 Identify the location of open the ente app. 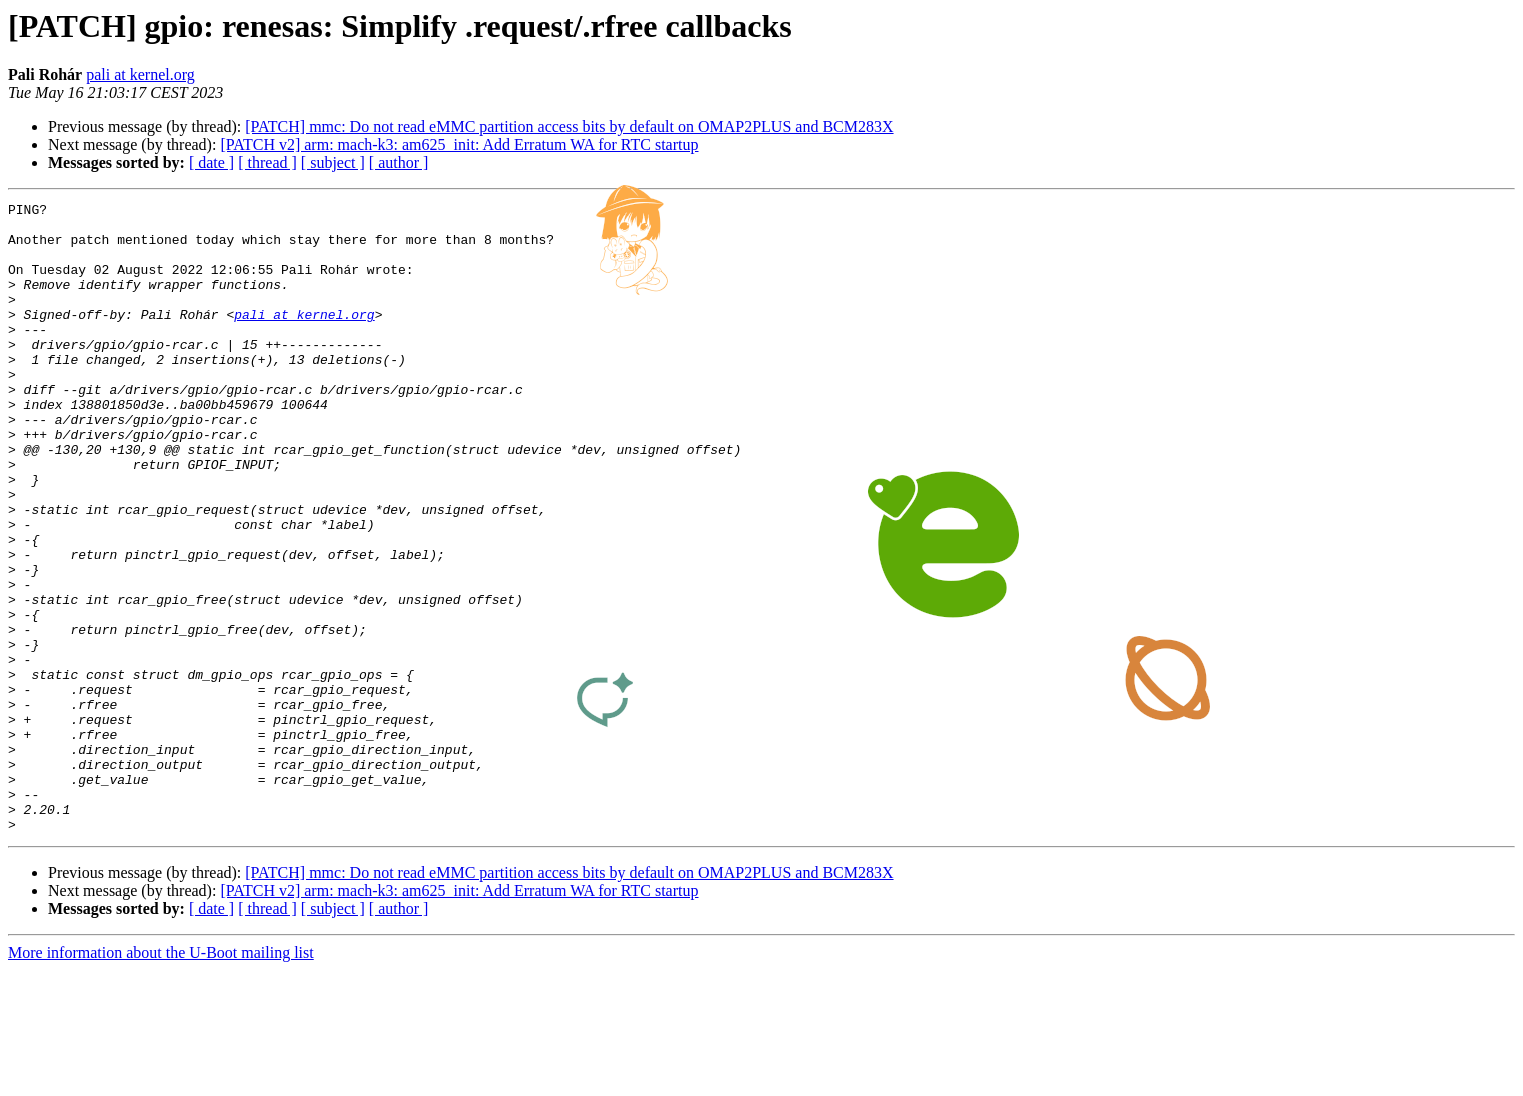
(943, 544).